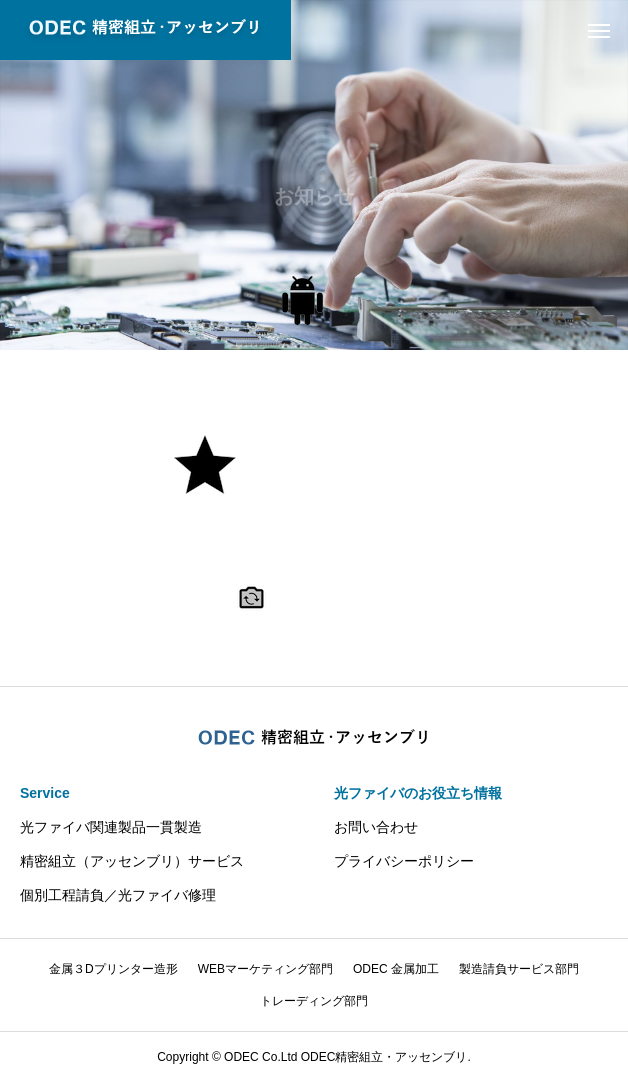  I want to click on switch between front and rear camera, so click(251, 597).